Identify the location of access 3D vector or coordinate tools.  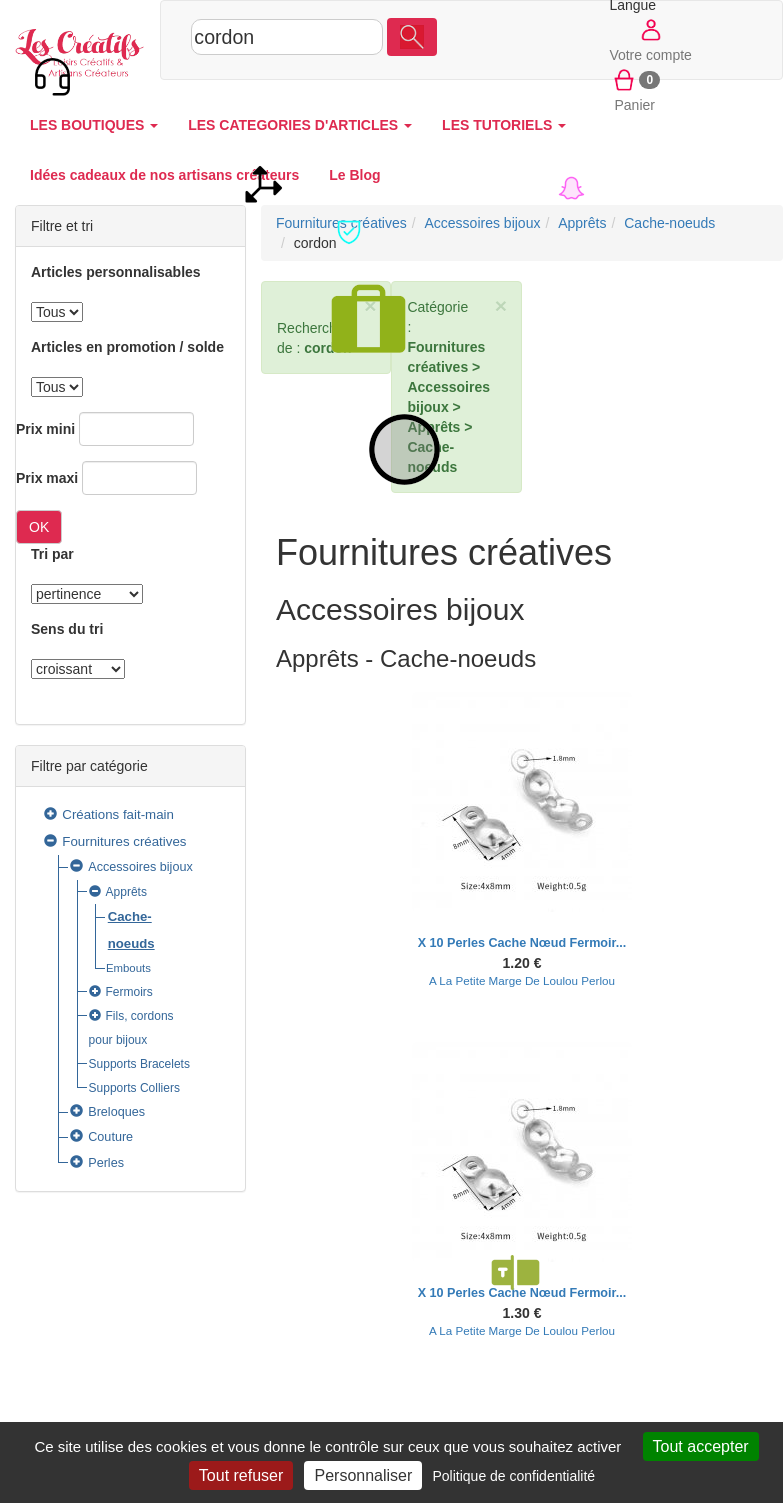
(261, 186).